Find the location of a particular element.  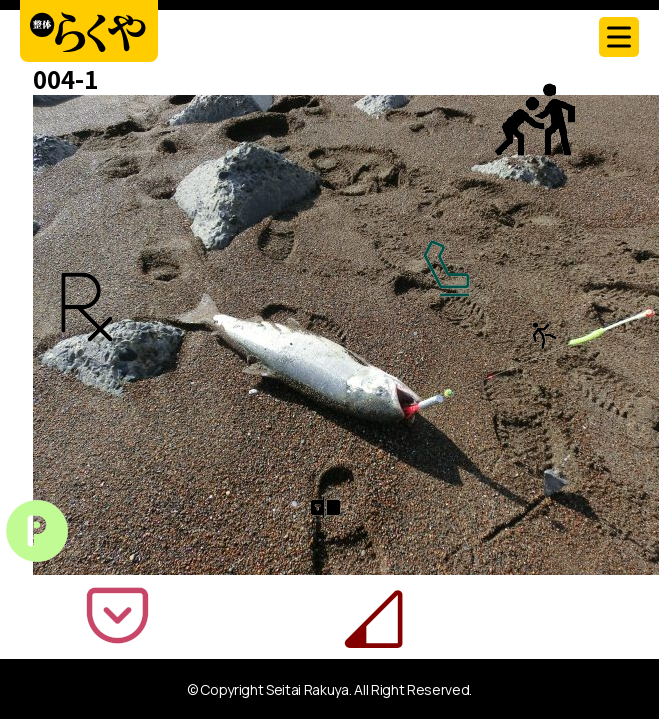

select or reserve a seat is located at coordinates (445, 268).